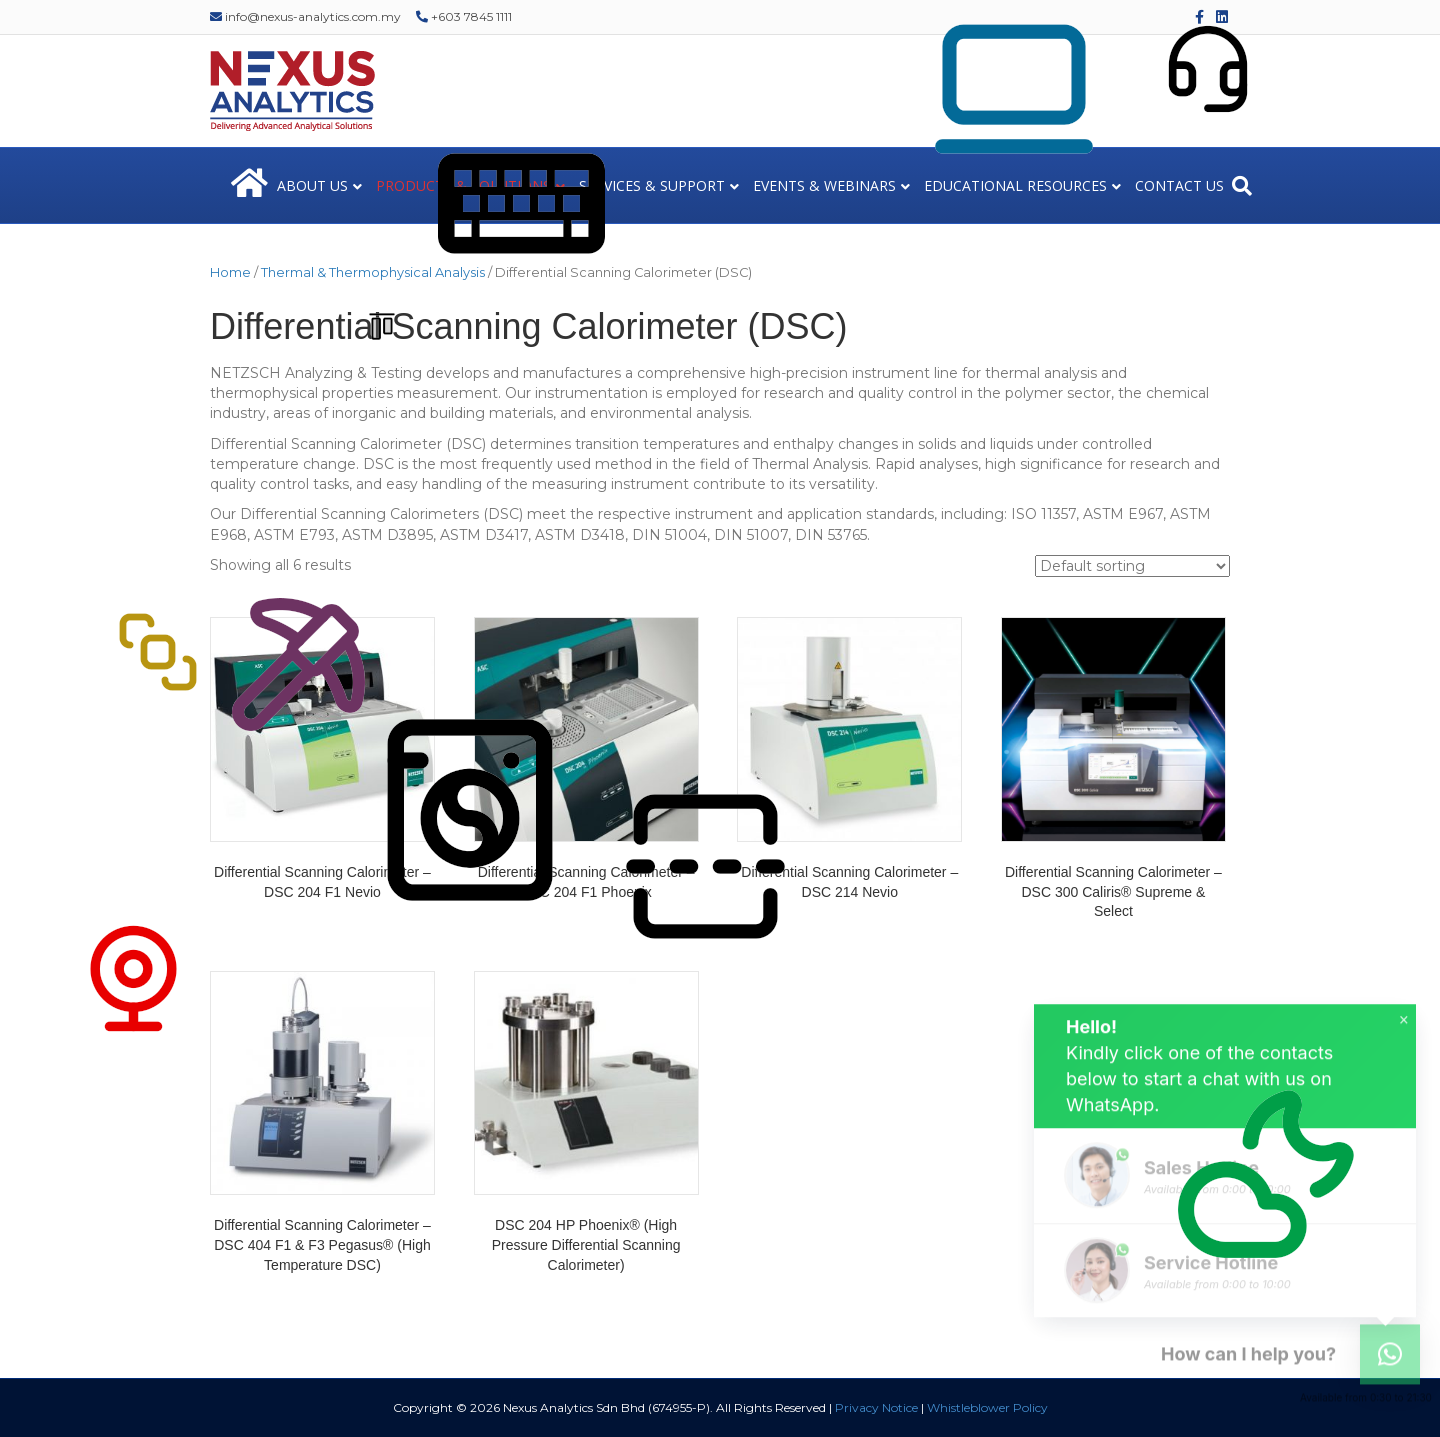 This screenshot has width=1440, height=1437. Describe the element at coordinates (1208, 69) in the screenshot. I see `contact customer support` at that location.